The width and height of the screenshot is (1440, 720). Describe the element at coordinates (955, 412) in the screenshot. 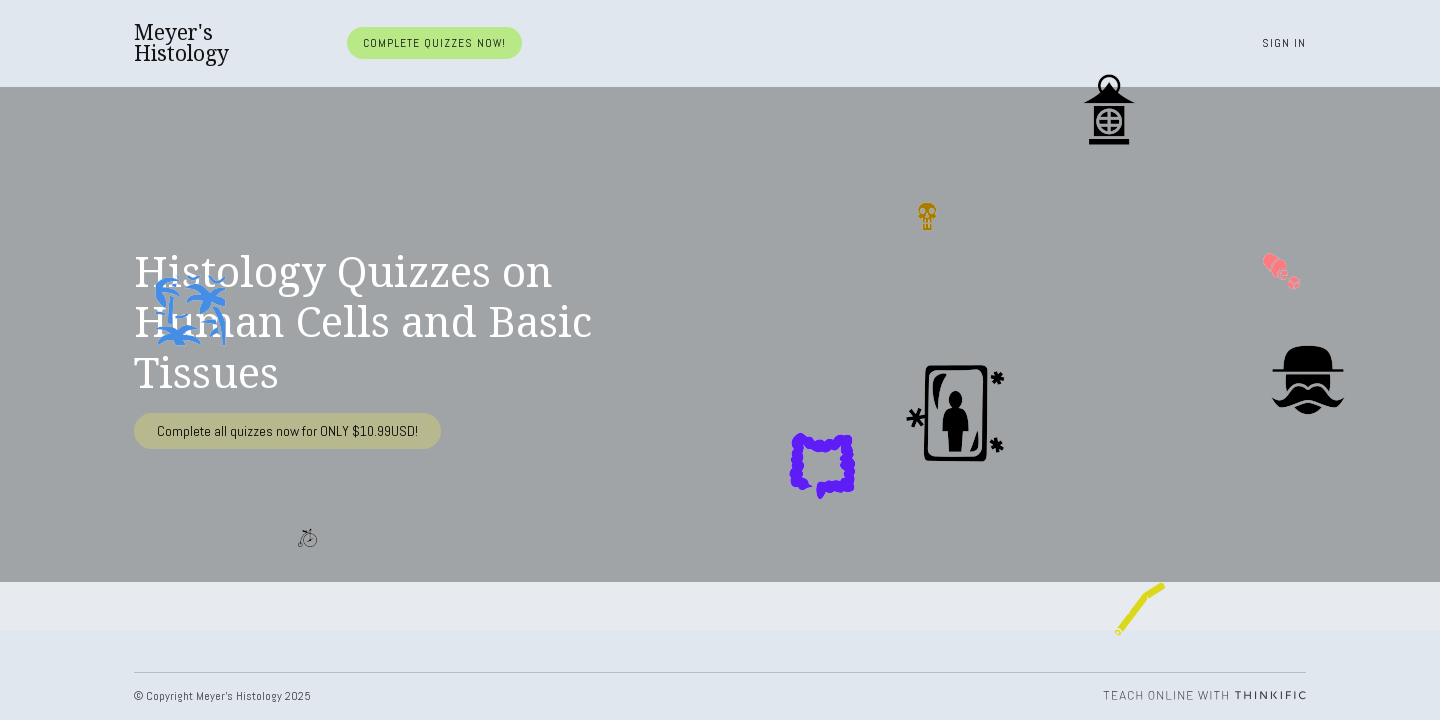

I see `indicates a frozen character status effect` at that location.